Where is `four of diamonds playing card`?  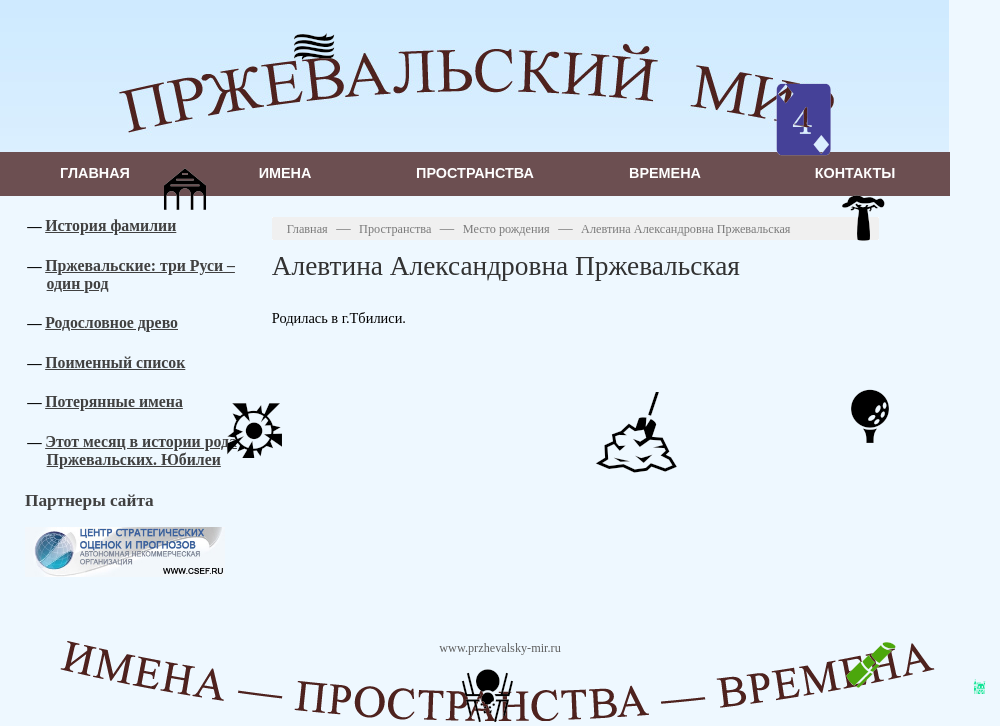
four of diamonds playing card is located at coordinates (803, 119).